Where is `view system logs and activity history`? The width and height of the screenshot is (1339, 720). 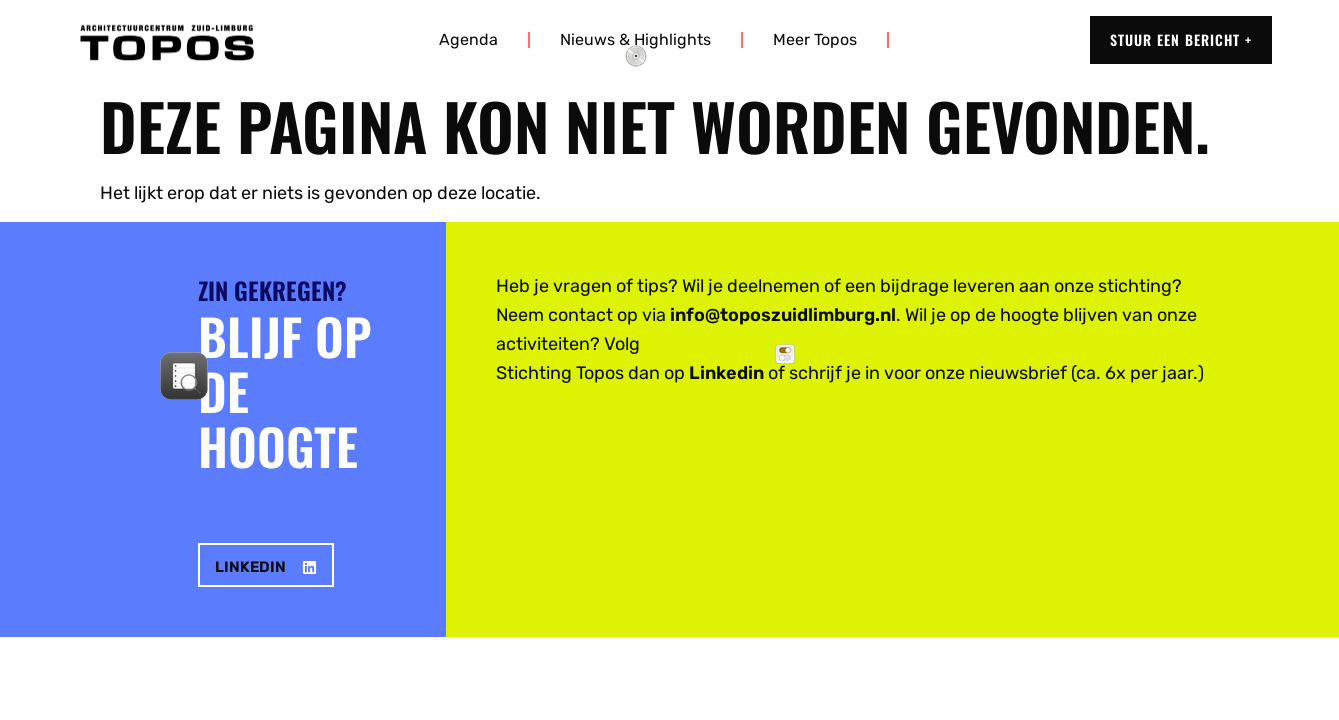 view system logs and activity history is located at coordinates (184, 376).